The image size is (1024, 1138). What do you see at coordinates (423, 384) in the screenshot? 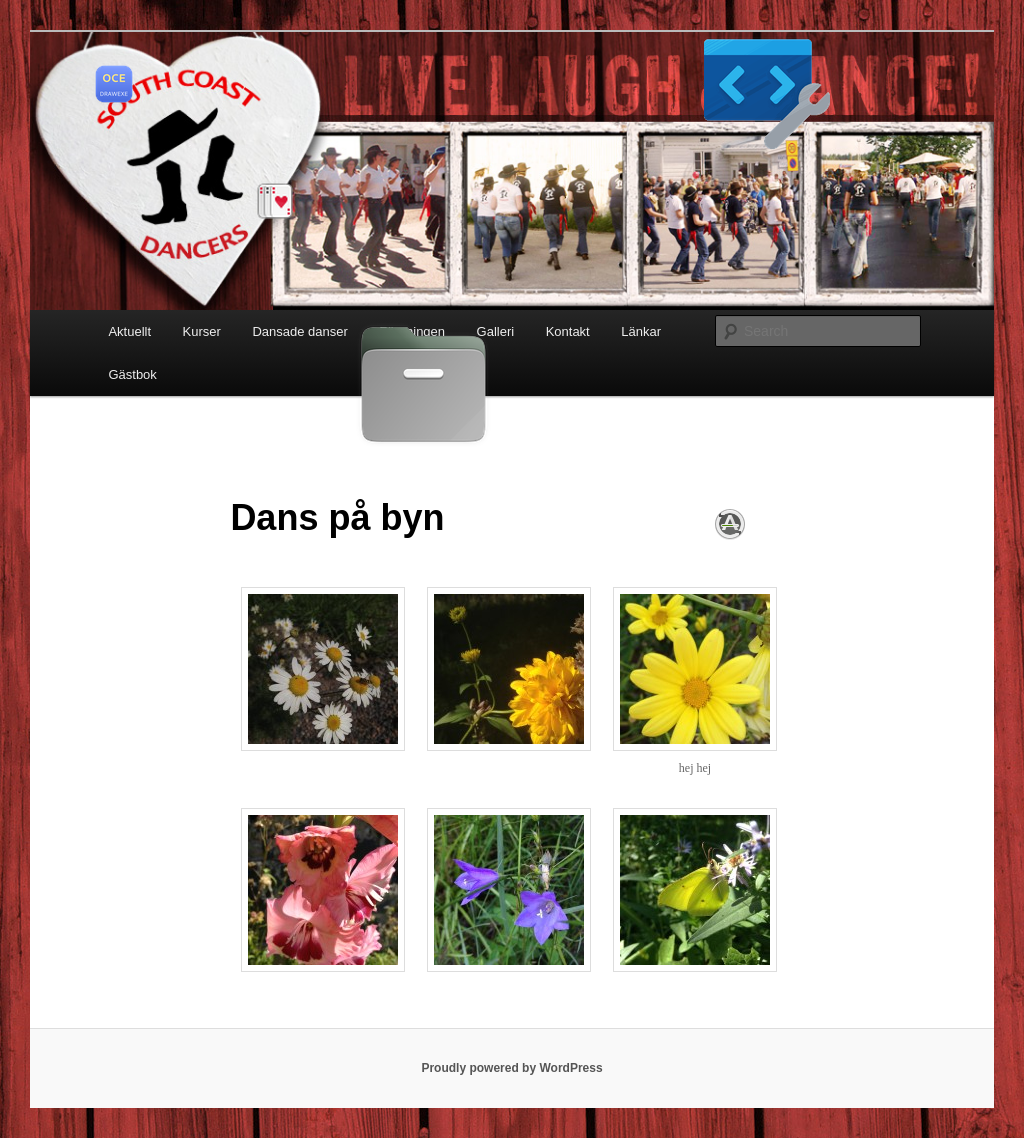
I see `open the file manager application` at bounding box center [423, 384].